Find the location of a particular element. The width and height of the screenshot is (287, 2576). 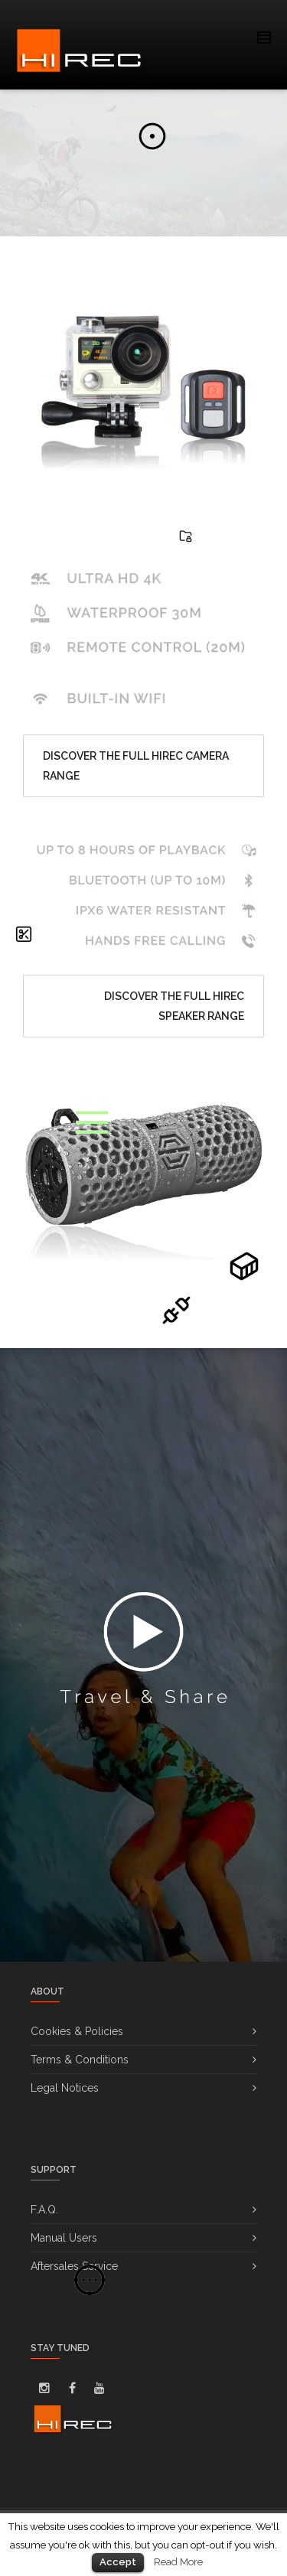

open more options menu is located at coordinates (90, 2280).